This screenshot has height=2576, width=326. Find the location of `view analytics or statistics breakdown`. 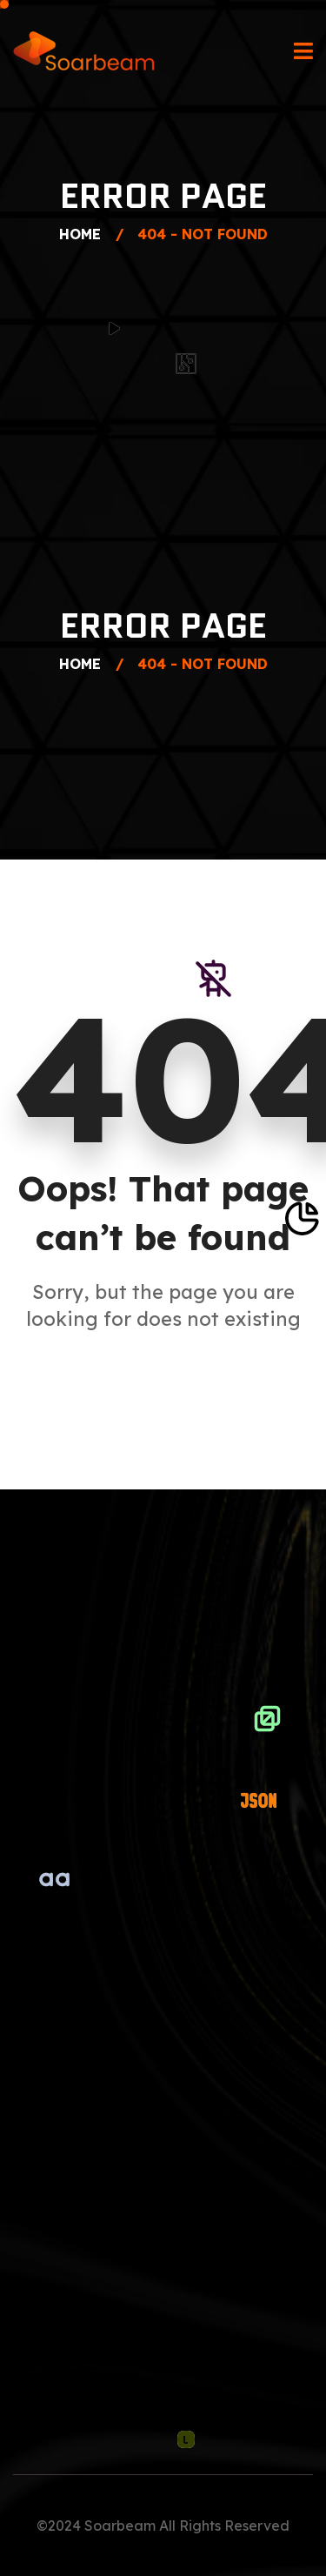

view analytics or statistics breakdown is located at coordinates (302, 1218).